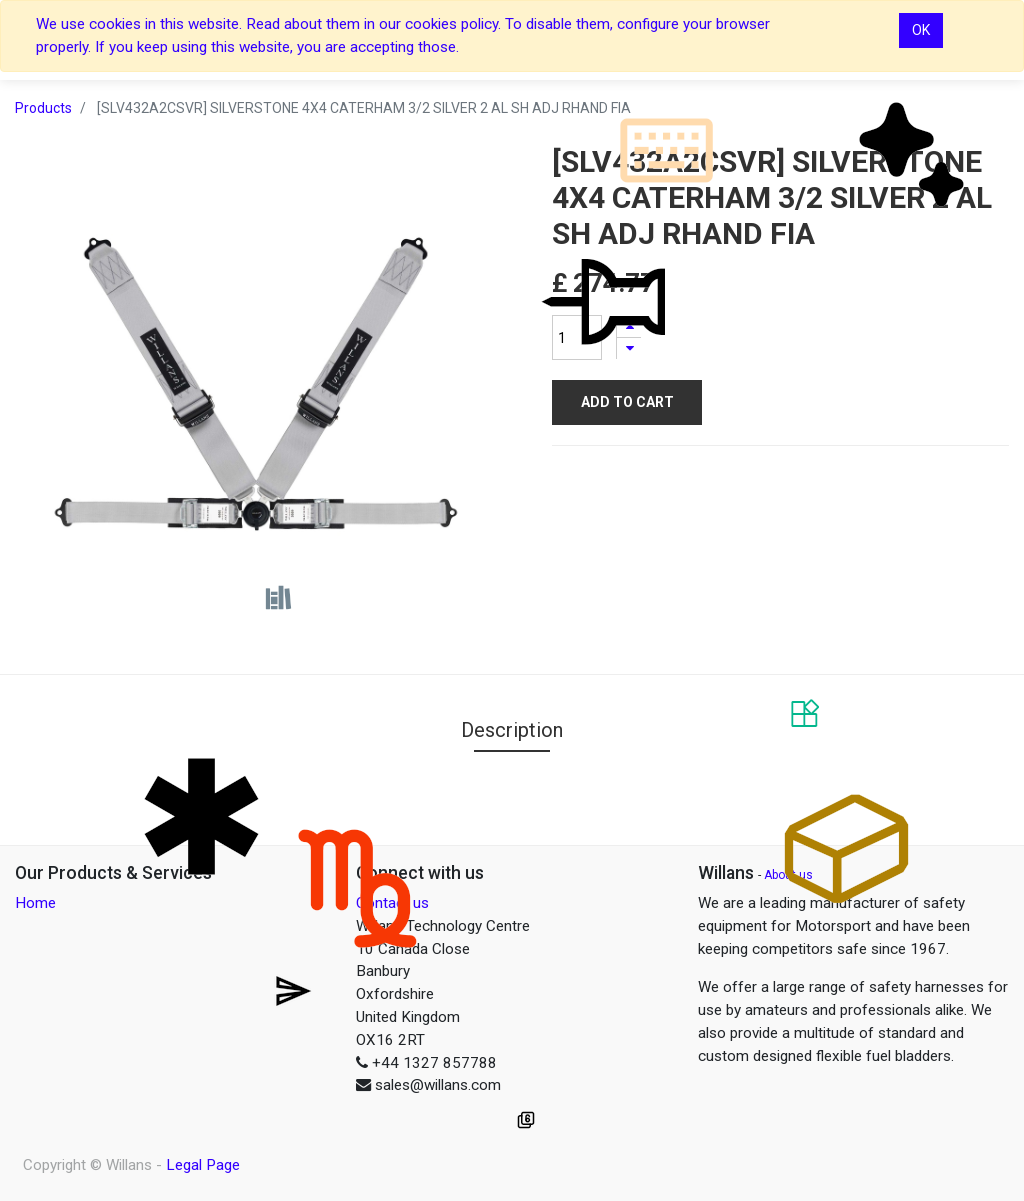  What do you see at coordinates (911, 154) in the screenshot?
I see `indicates AI-generated or enhanced content` at bounding box center [911, 154].